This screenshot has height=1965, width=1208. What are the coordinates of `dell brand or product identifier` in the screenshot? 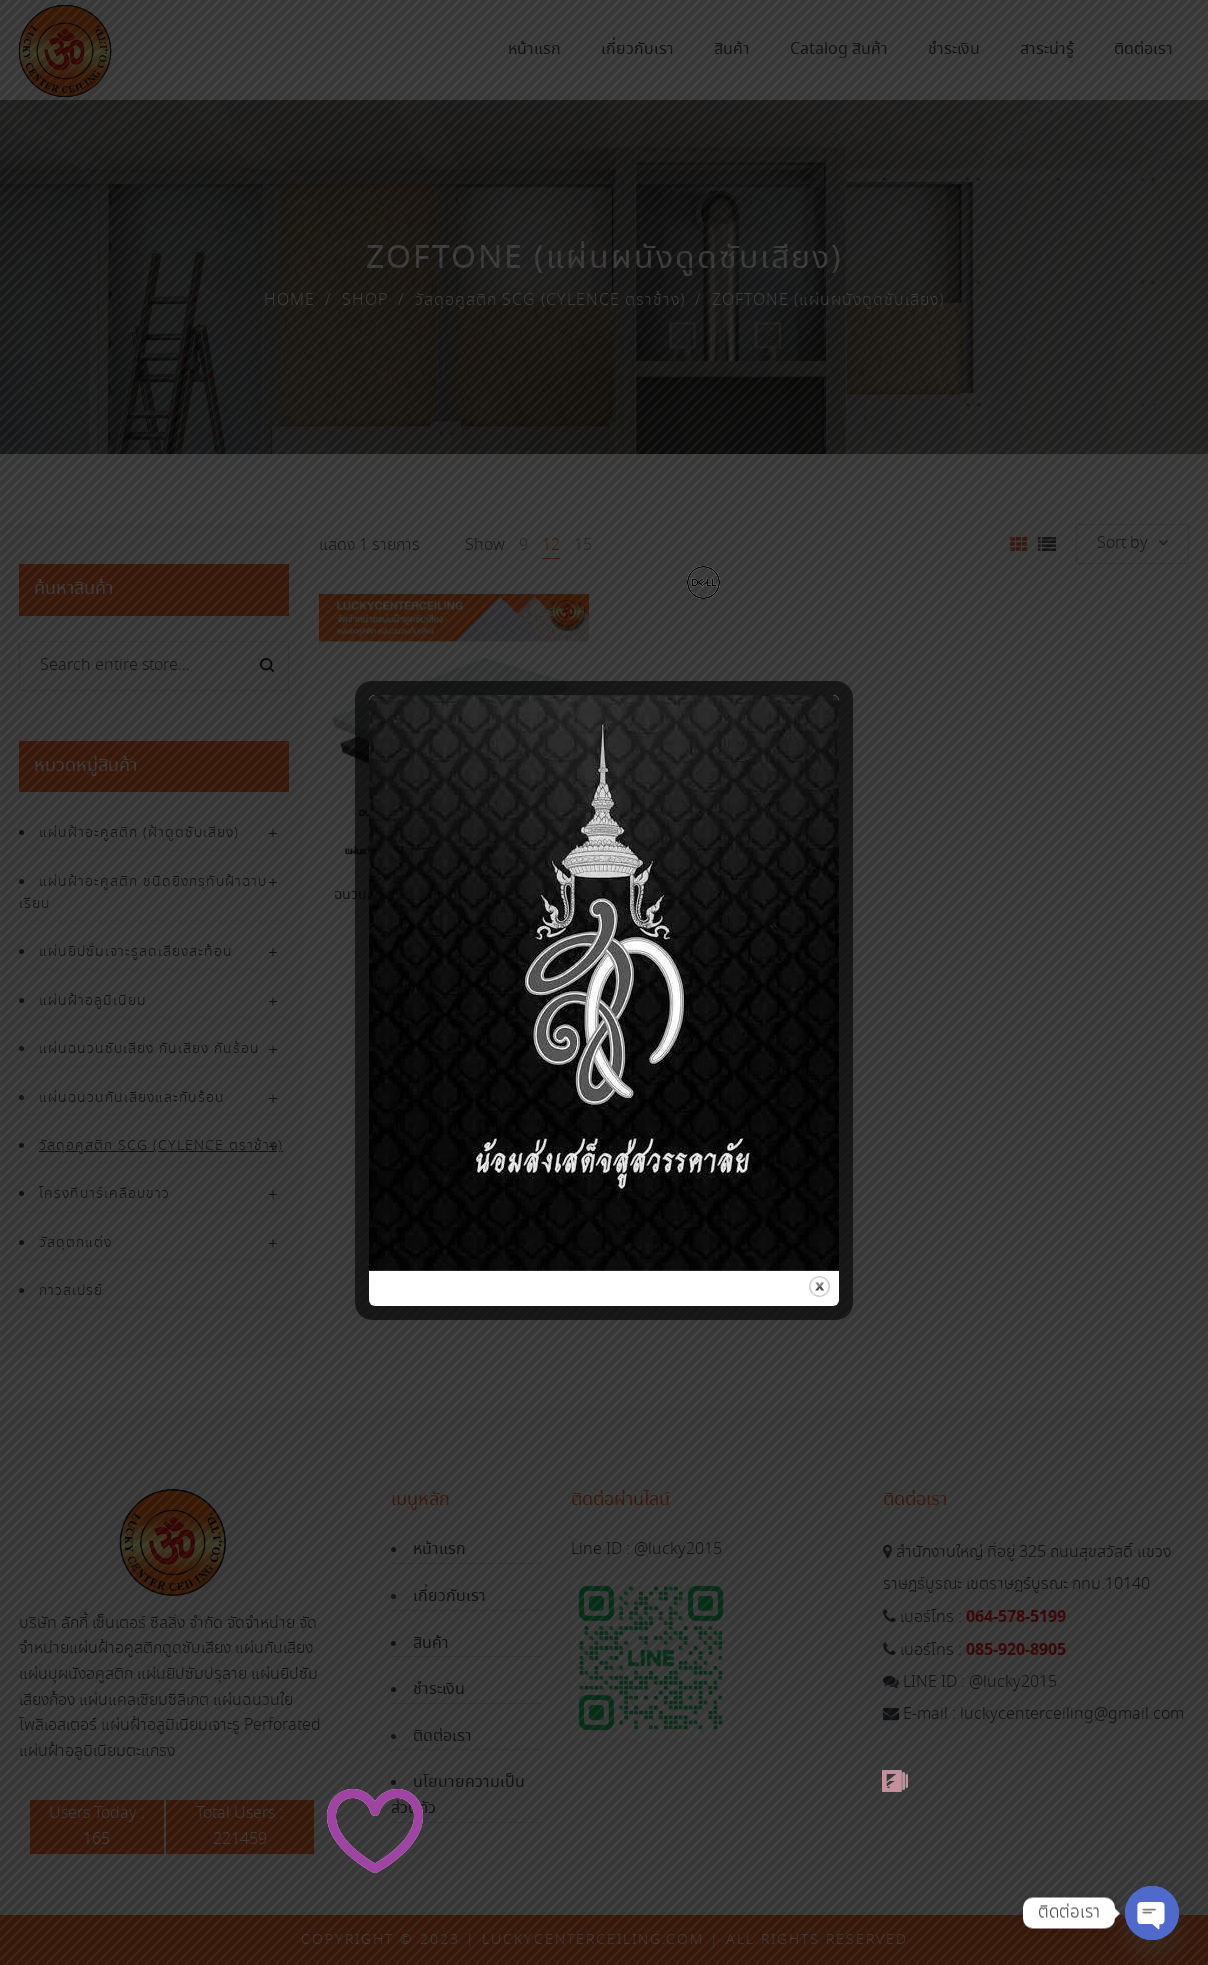 It's located at (703, 582).